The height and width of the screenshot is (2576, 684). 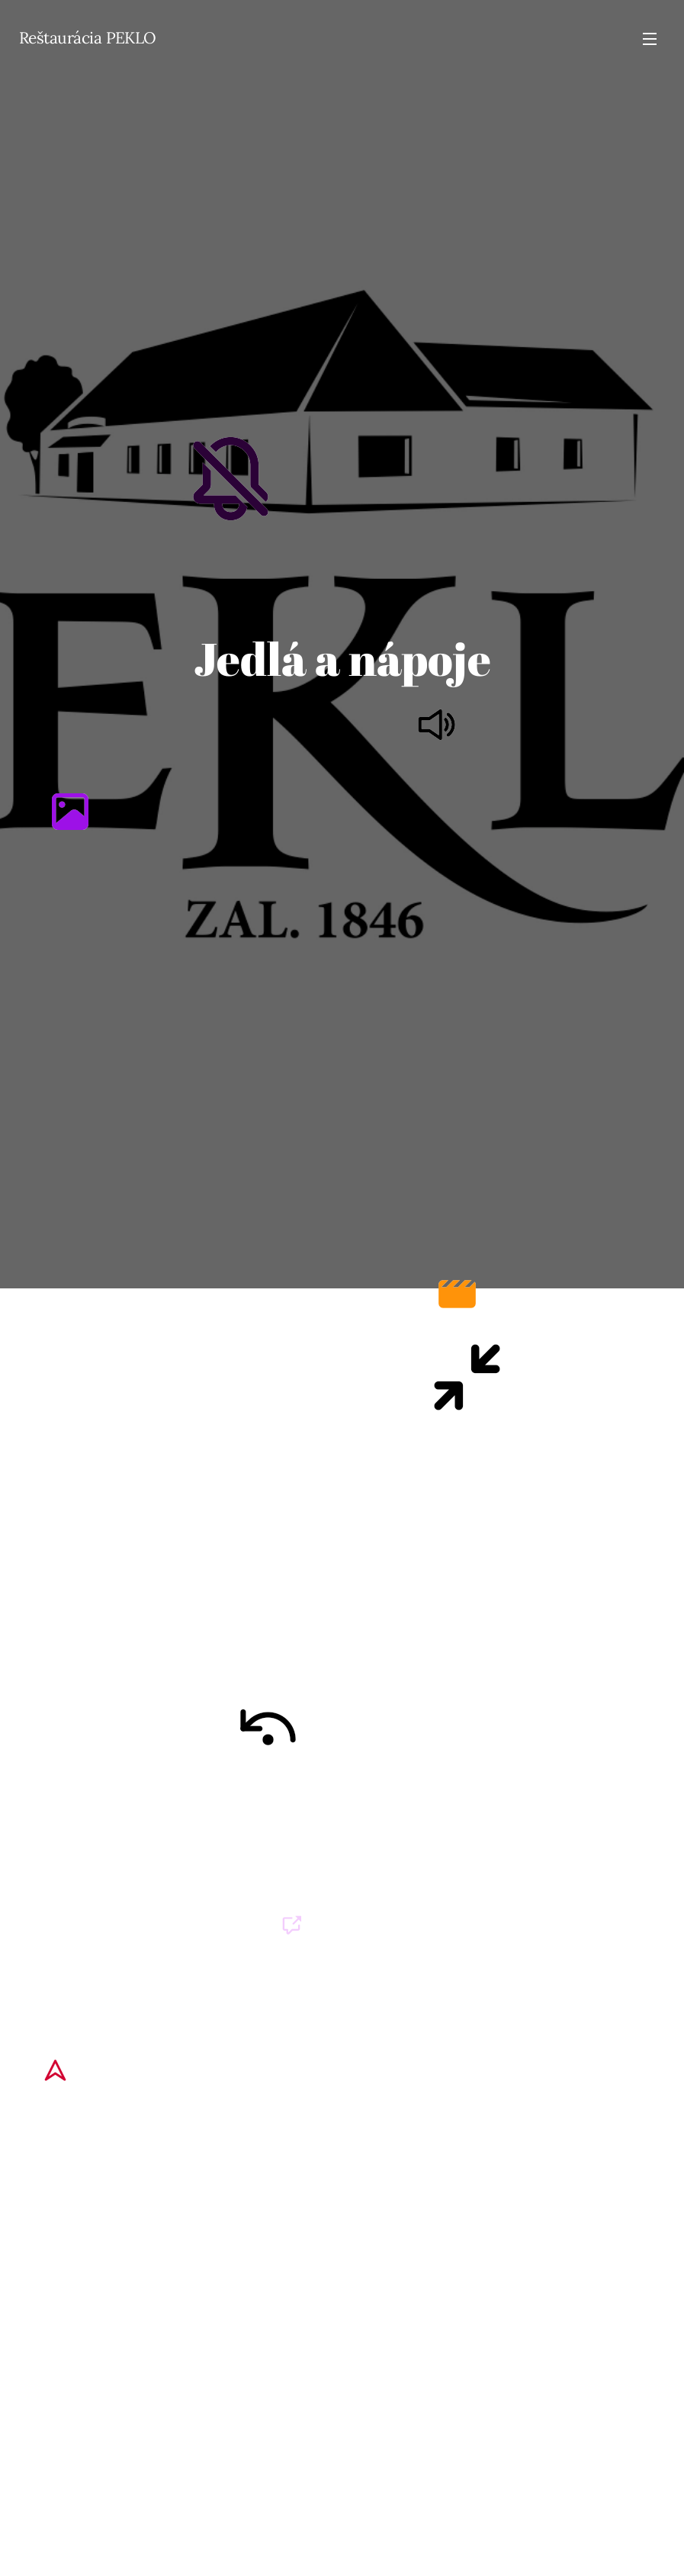 I want to click on access navigation or directions, so click(x=55, y=2071).